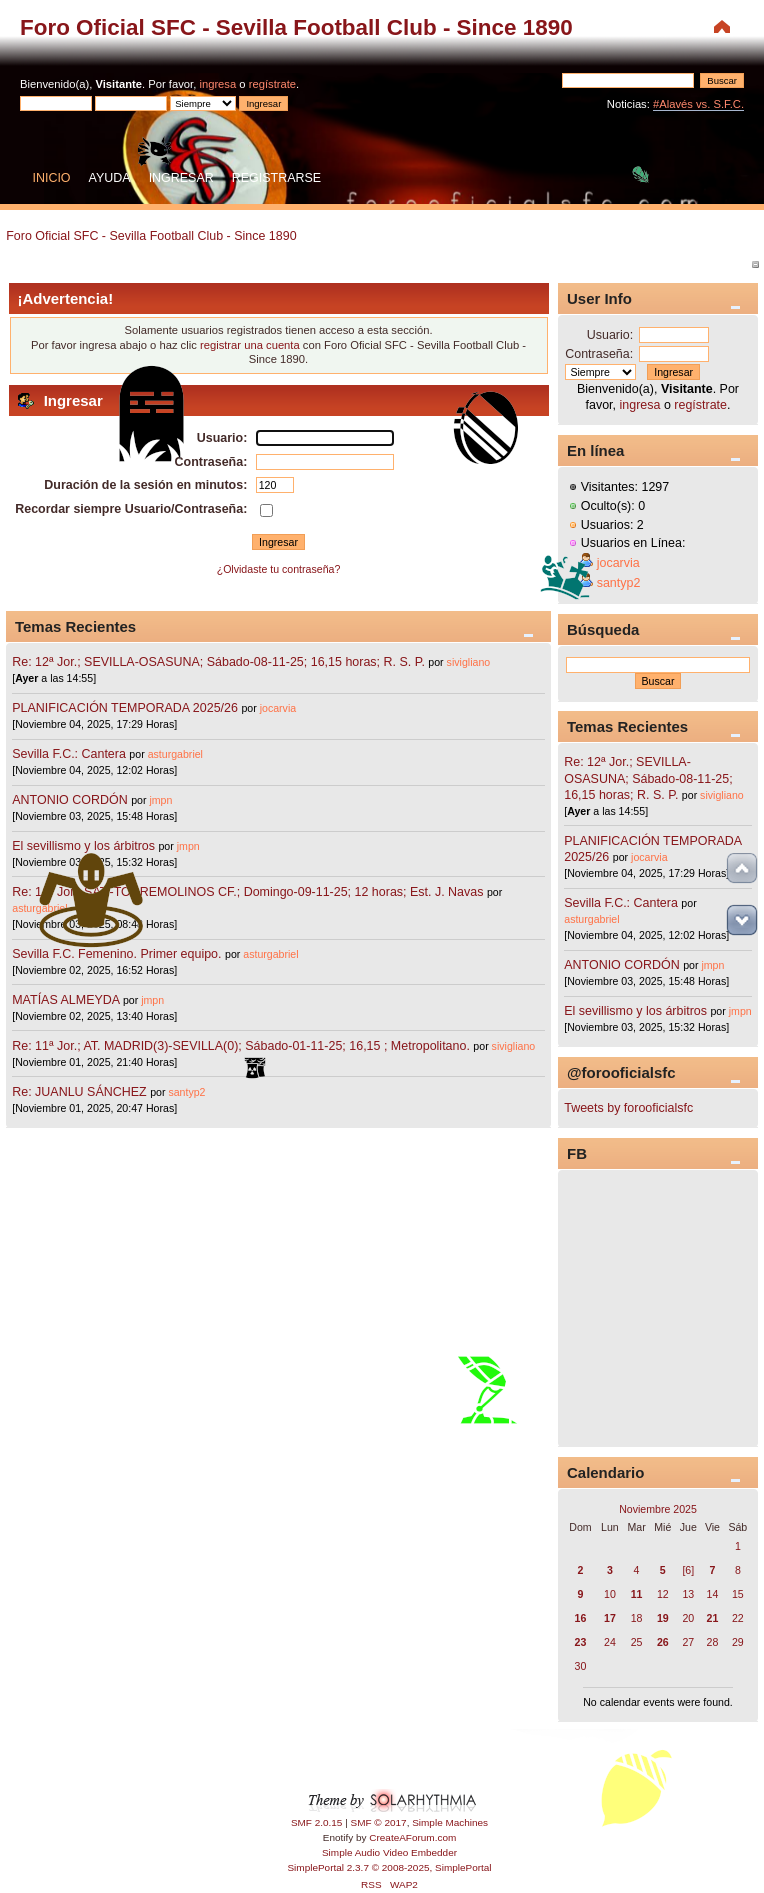 The width and height of the screenshot is (764, 1893). Describe the element at coordinates (565, 575) in the screenshot. I see `select fomorian enemy type or creature class` at that location.